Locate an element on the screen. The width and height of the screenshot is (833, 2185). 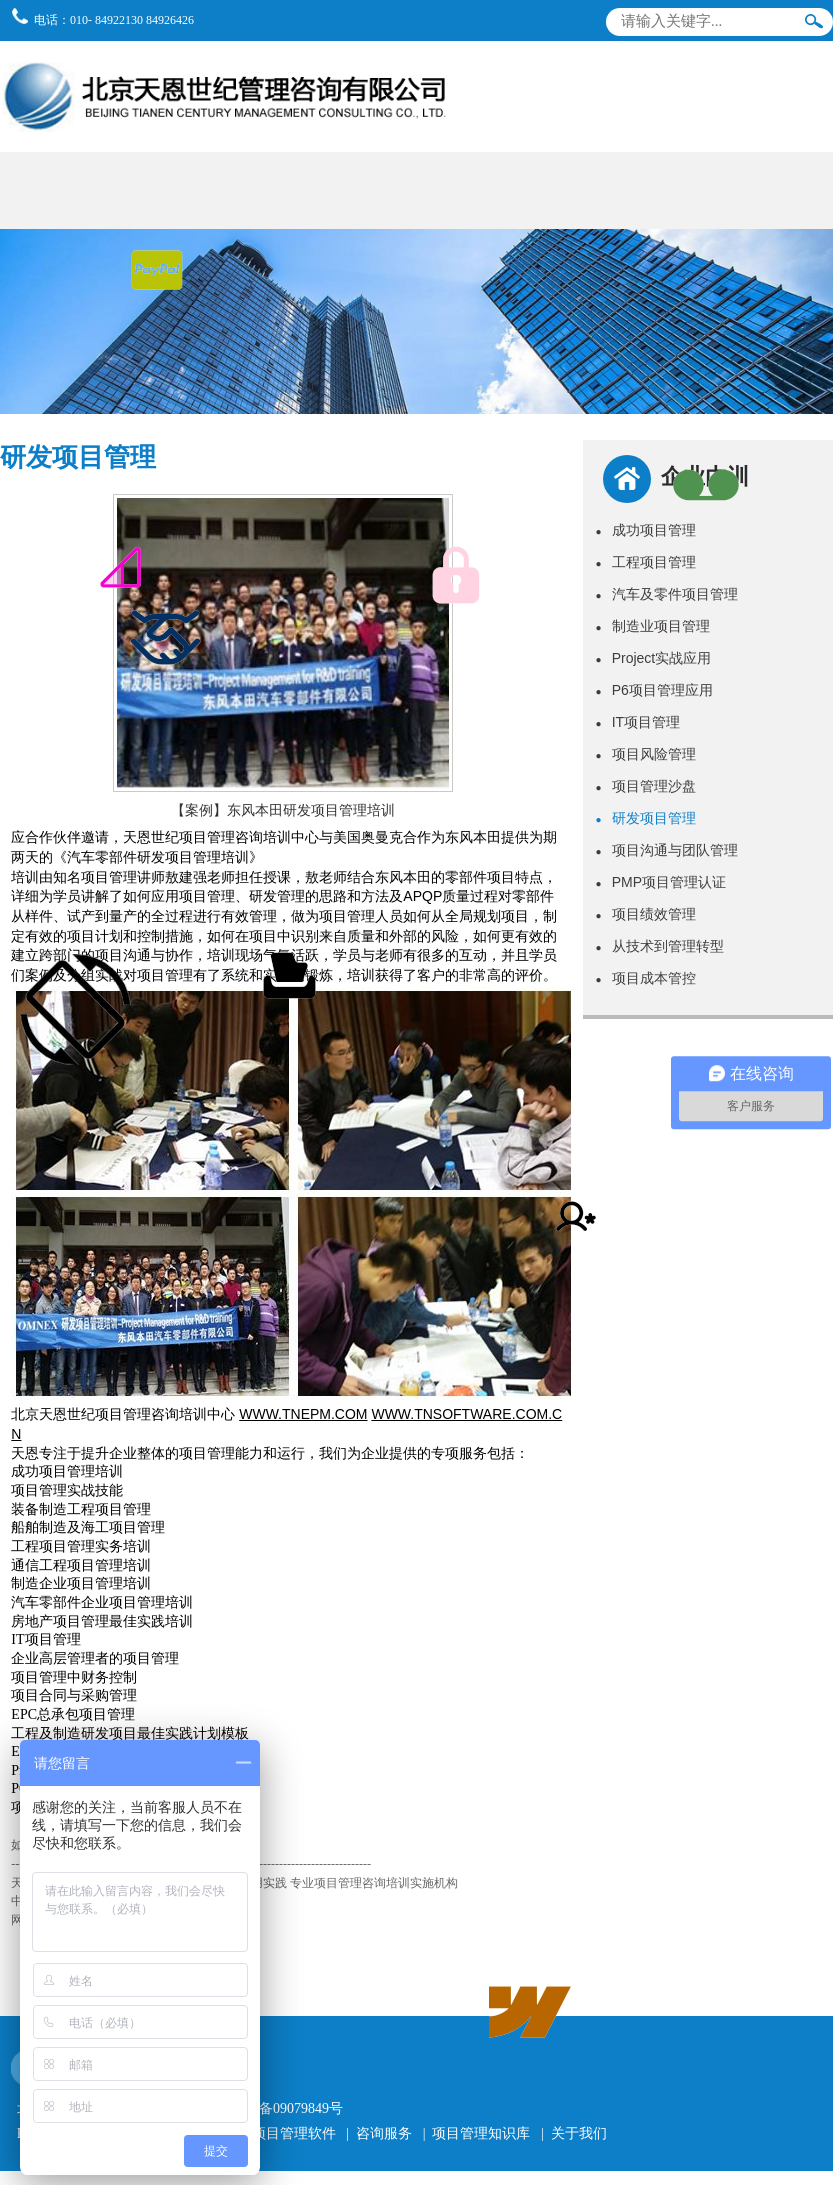
indicates audio or video recording in progress is located at coordinates (706, 485).